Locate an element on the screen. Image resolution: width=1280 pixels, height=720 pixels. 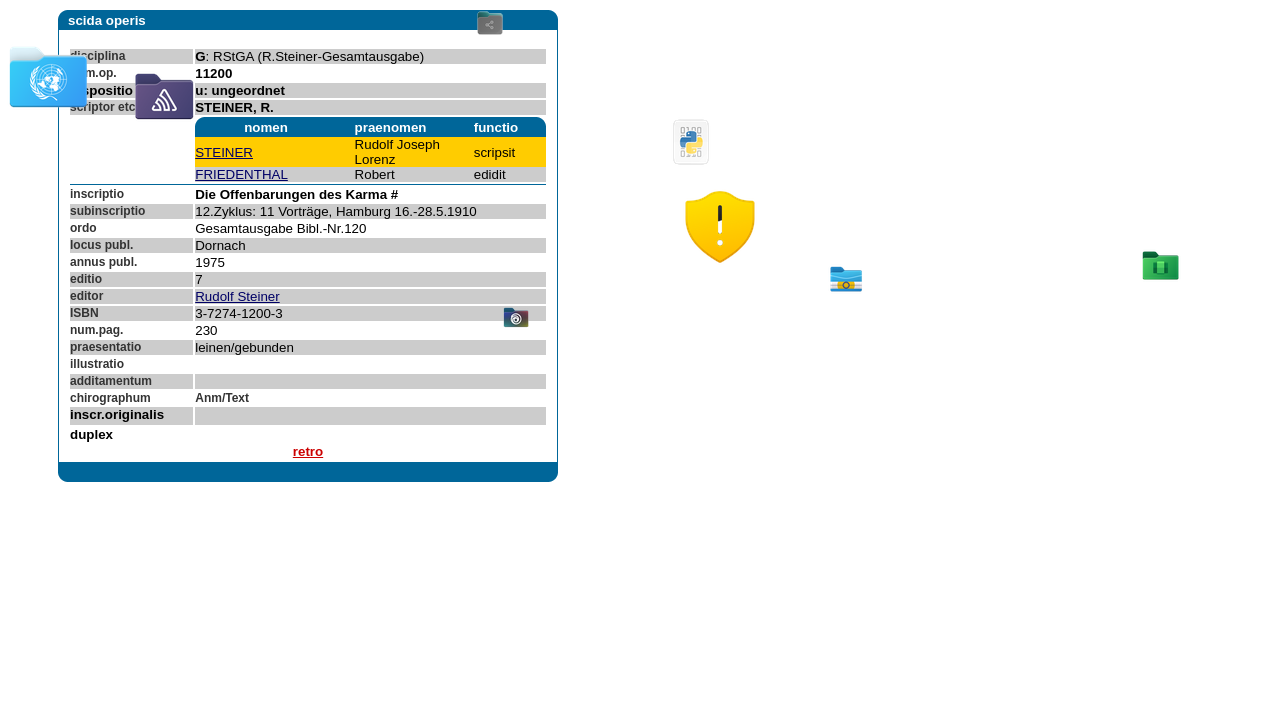
python bytecode file (.pyc) is located at coordinates (691, 142).